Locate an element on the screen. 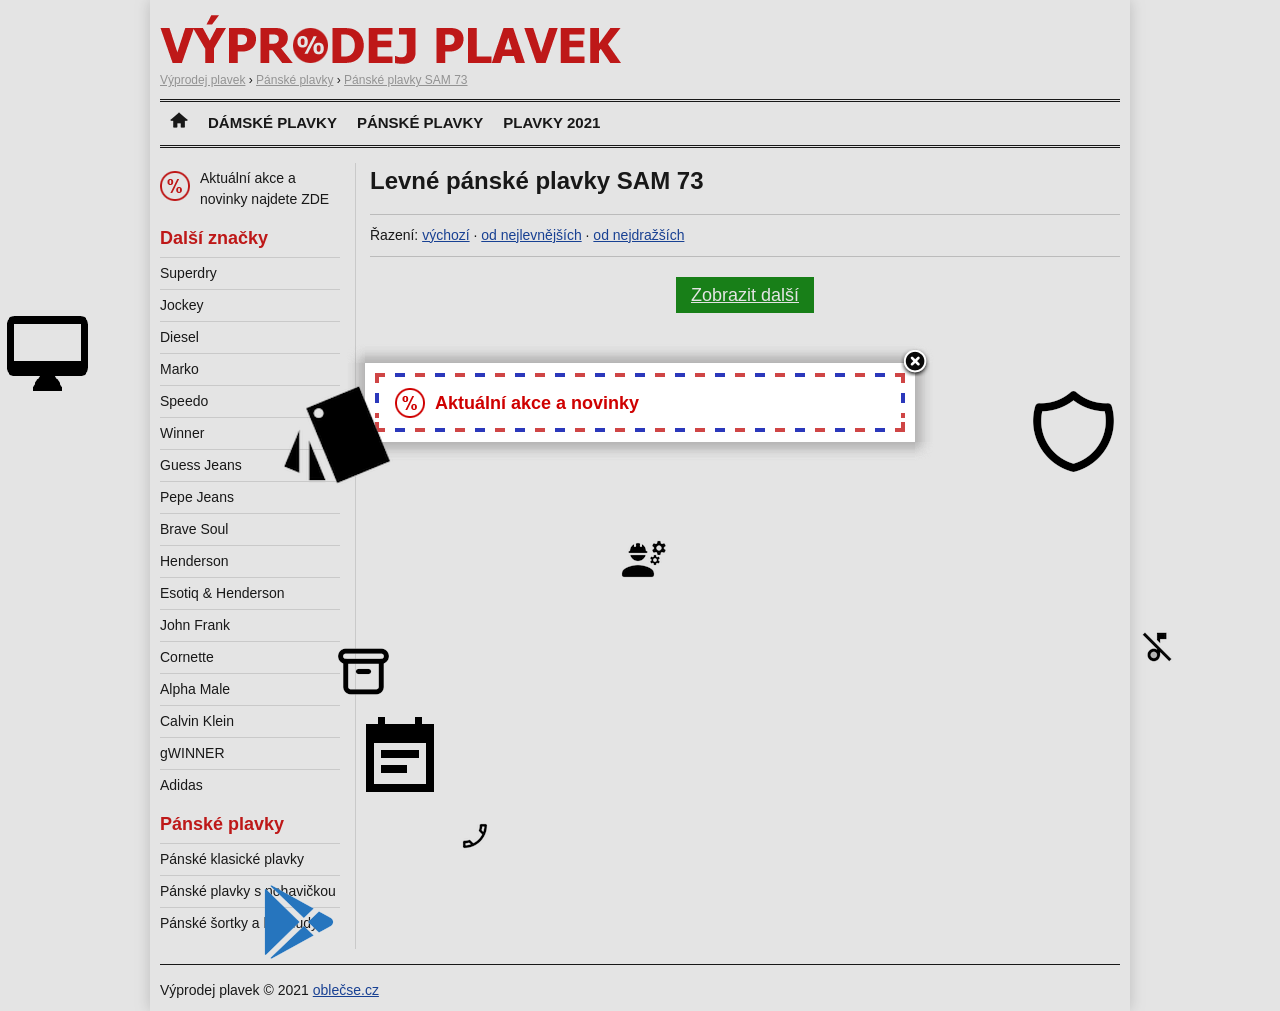 Image resolution: width=1280 pixels, height=1011 pixels. access desktop or computer settings is located at coordinates (47, 353).